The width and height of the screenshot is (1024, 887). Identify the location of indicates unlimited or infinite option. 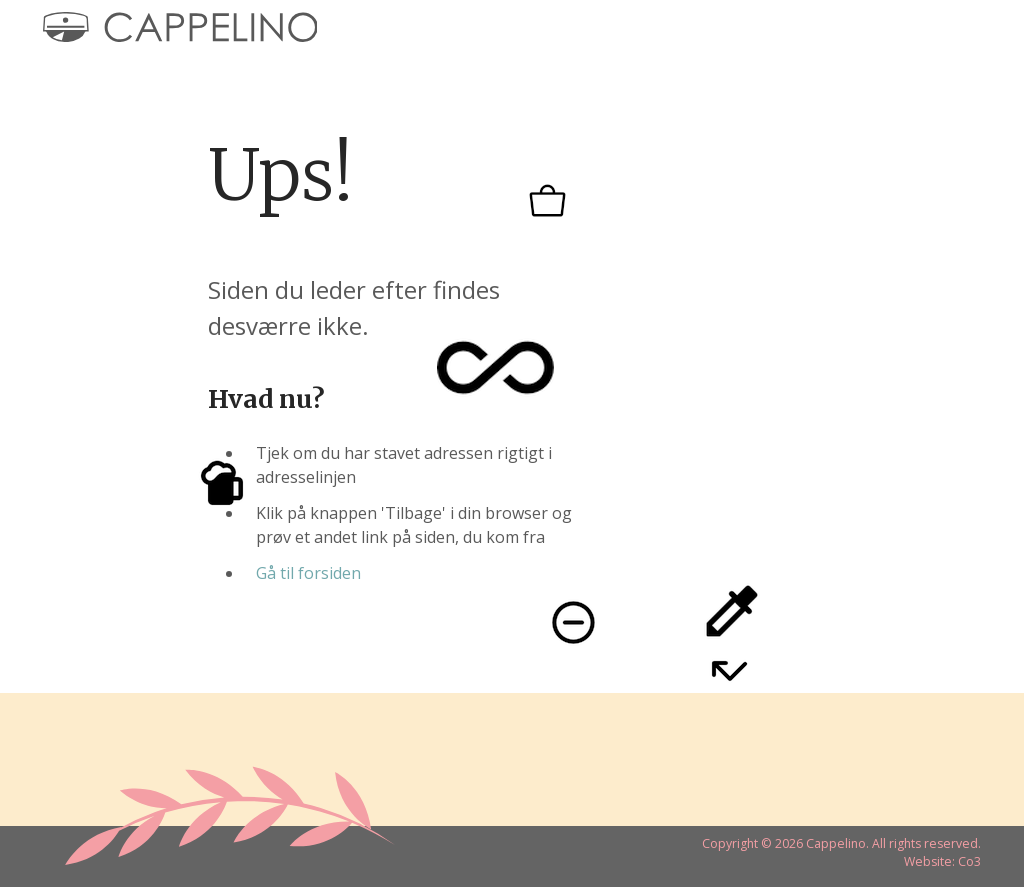
(495, 367).